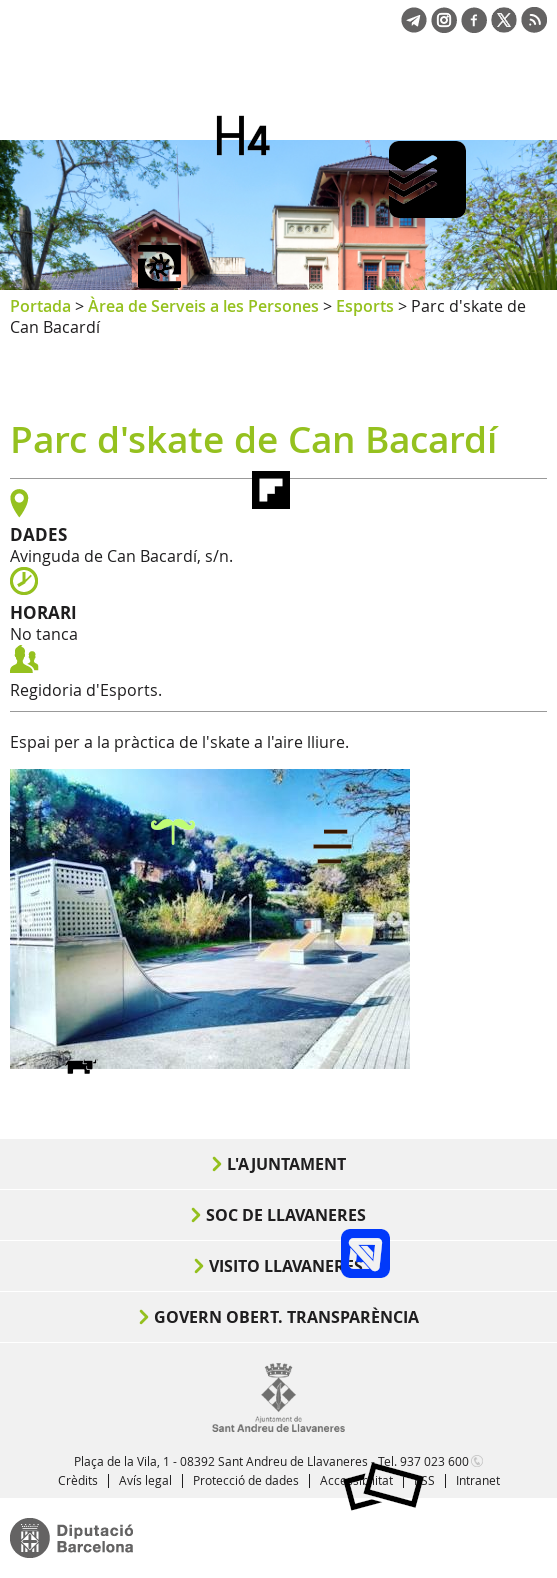 This screenshot has height=1578, width=557. Describe the element at coordinates (427, 179) in the screenshot. I see `open Todoist app` at that location.